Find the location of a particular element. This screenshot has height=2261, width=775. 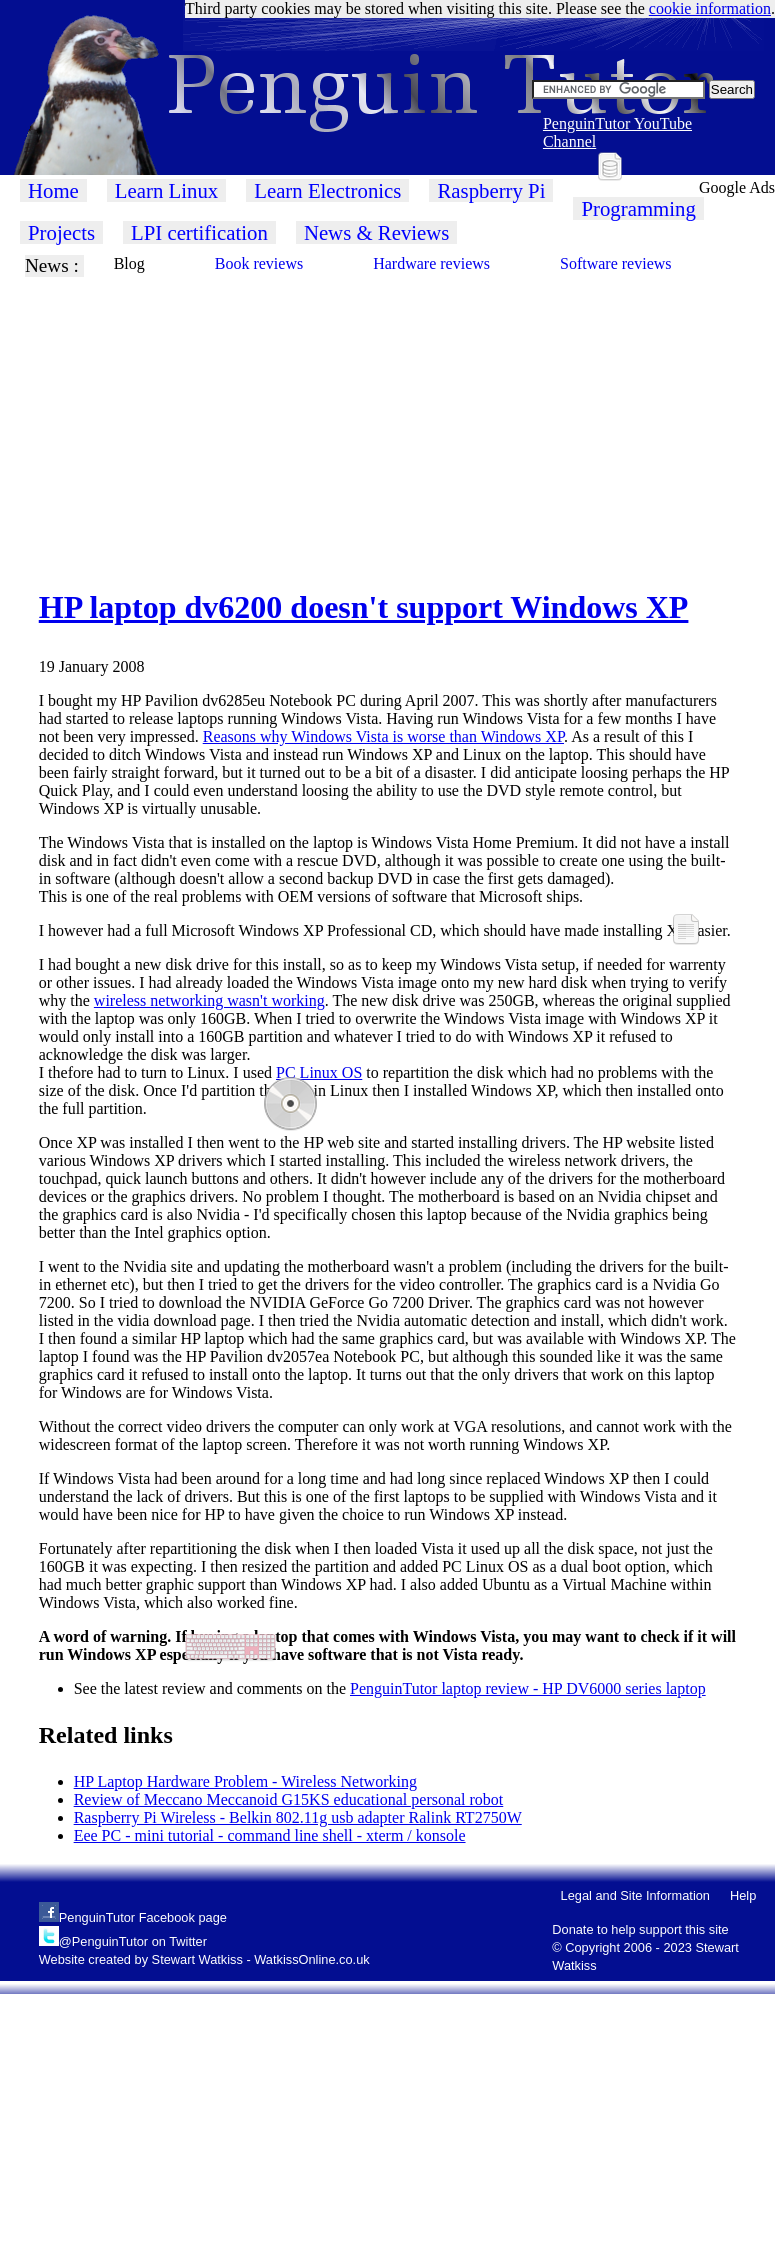

access CD/DVD drive is located at coordinates (290, 1103).